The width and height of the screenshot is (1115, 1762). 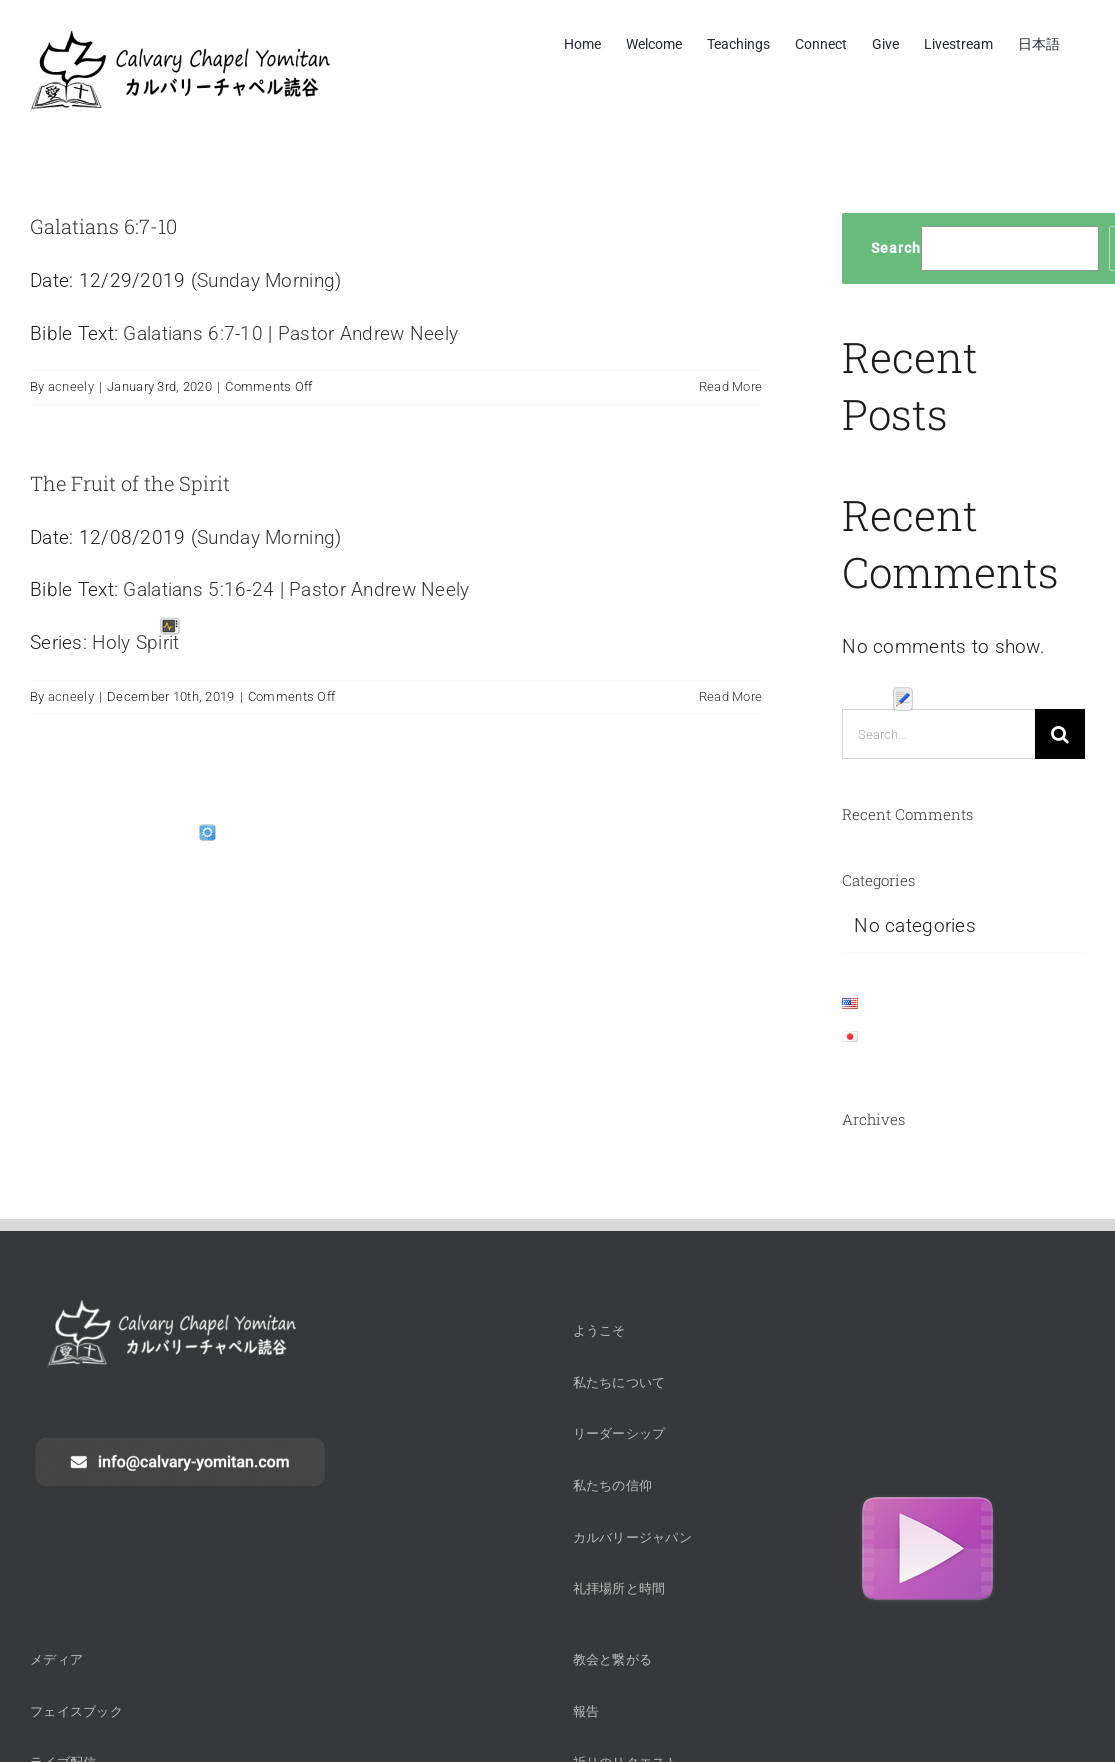 What do you see at coordinates (170, 626) in the screenshot?
I see `open system monitor application` at bounding box center [170, 626].